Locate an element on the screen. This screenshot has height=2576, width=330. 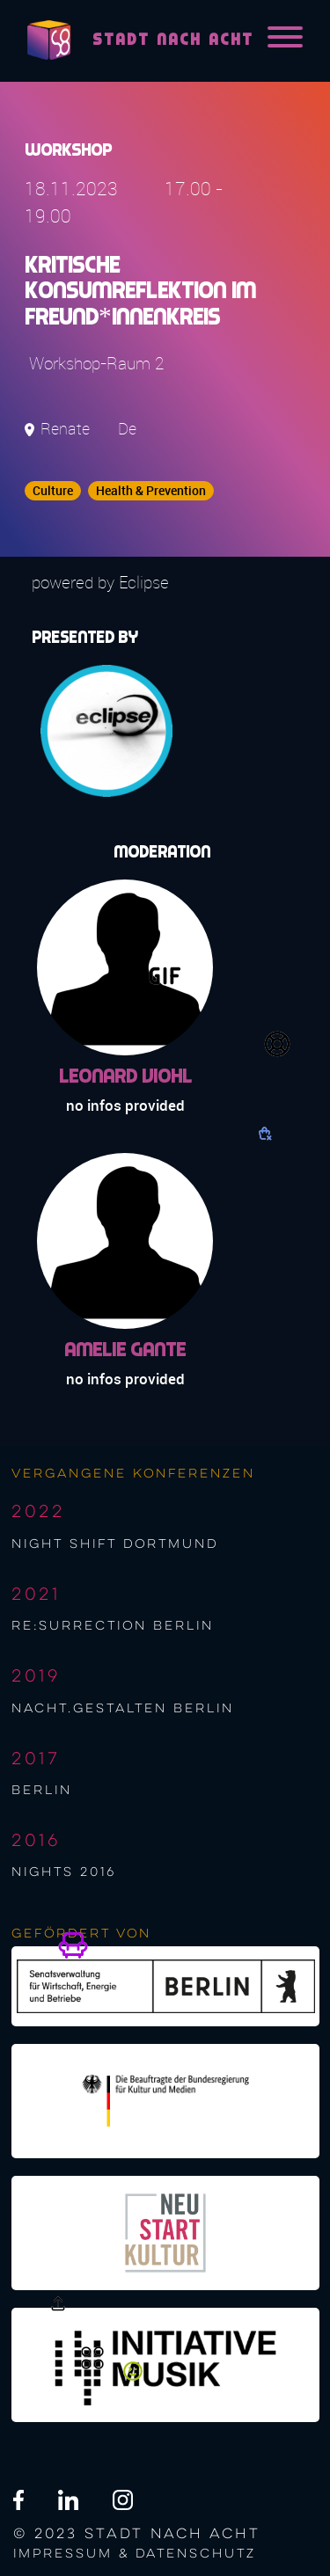
browse furniture or seating options is located at coordinates (73, 1945).